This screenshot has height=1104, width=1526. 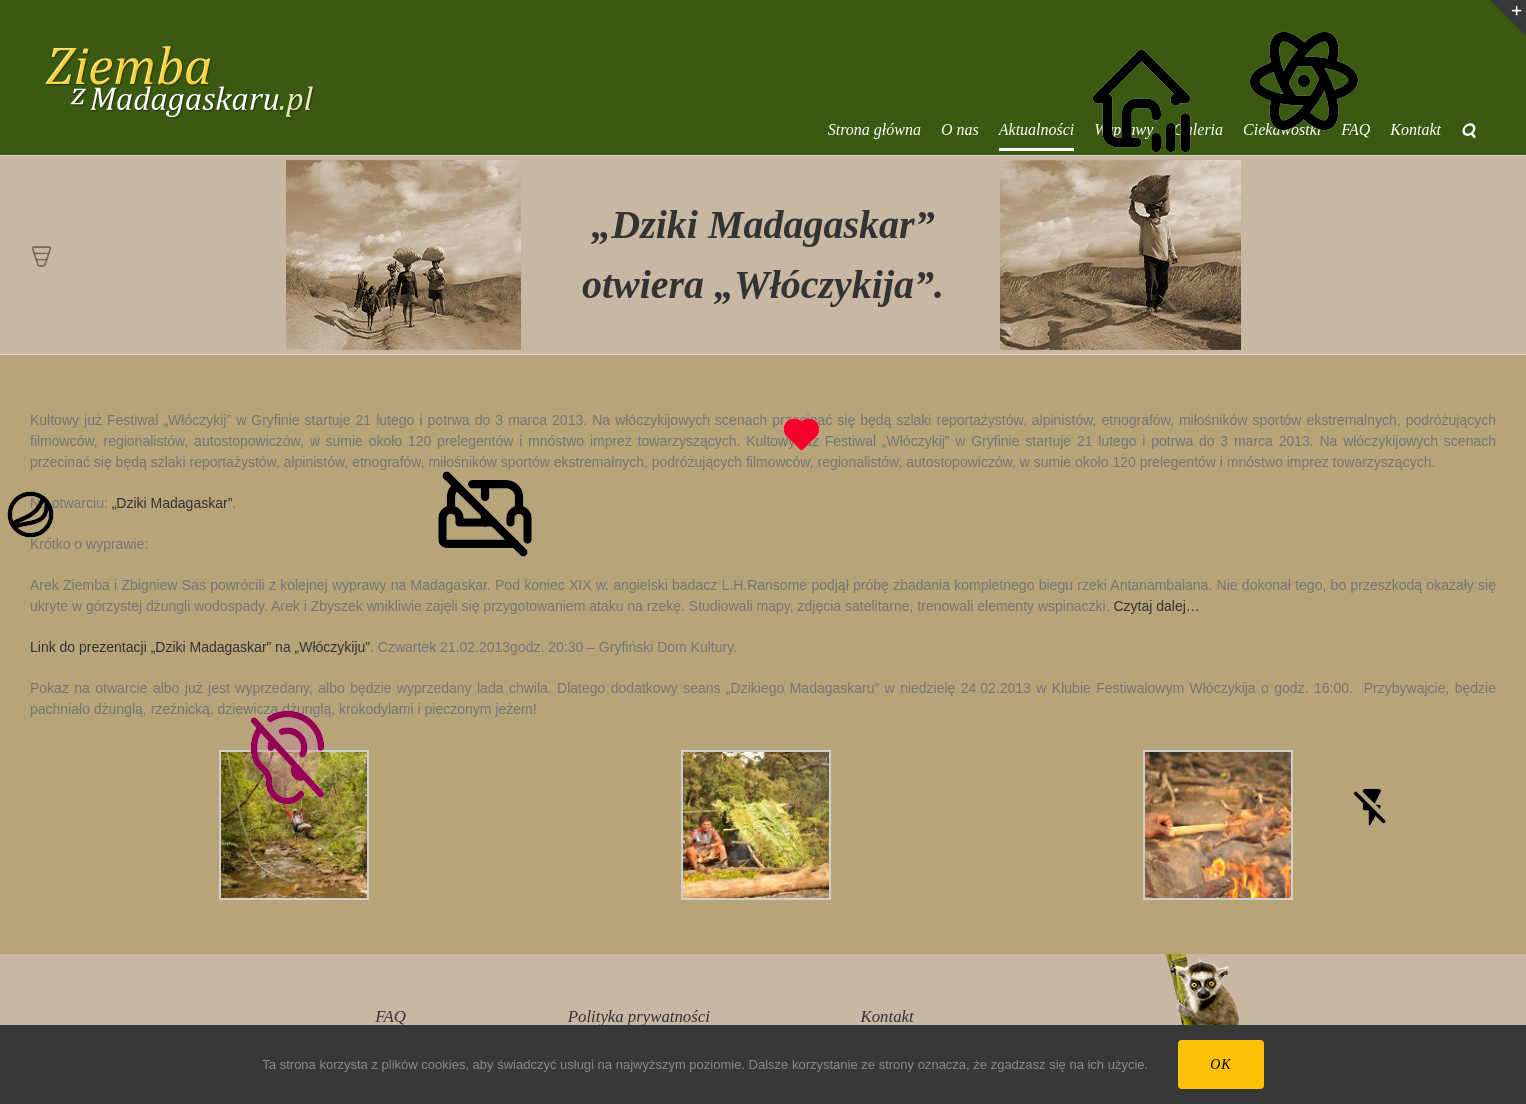 I want to click on pepsi brand logo, so click(x=30, y=514).